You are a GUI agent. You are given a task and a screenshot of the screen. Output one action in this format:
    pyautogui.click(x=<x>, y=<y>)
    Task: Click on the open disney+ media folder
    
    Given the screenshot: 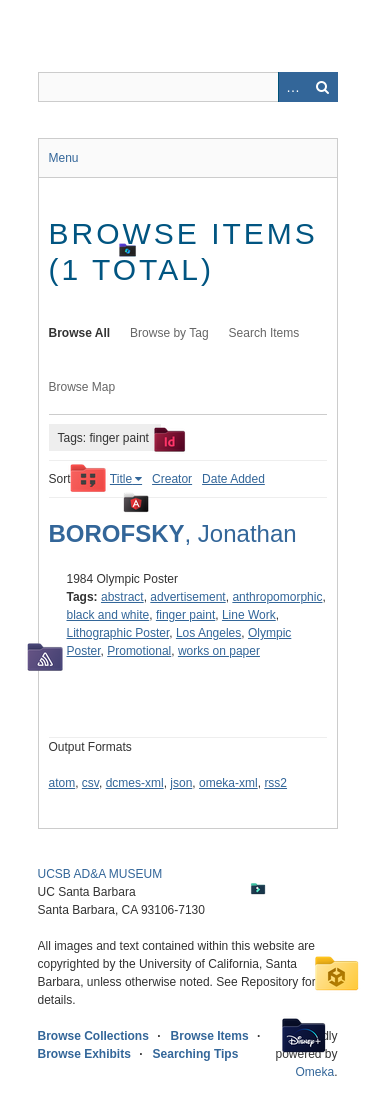 What is the action you would take?
    pyautogui.click(x=303, y=1036)
    